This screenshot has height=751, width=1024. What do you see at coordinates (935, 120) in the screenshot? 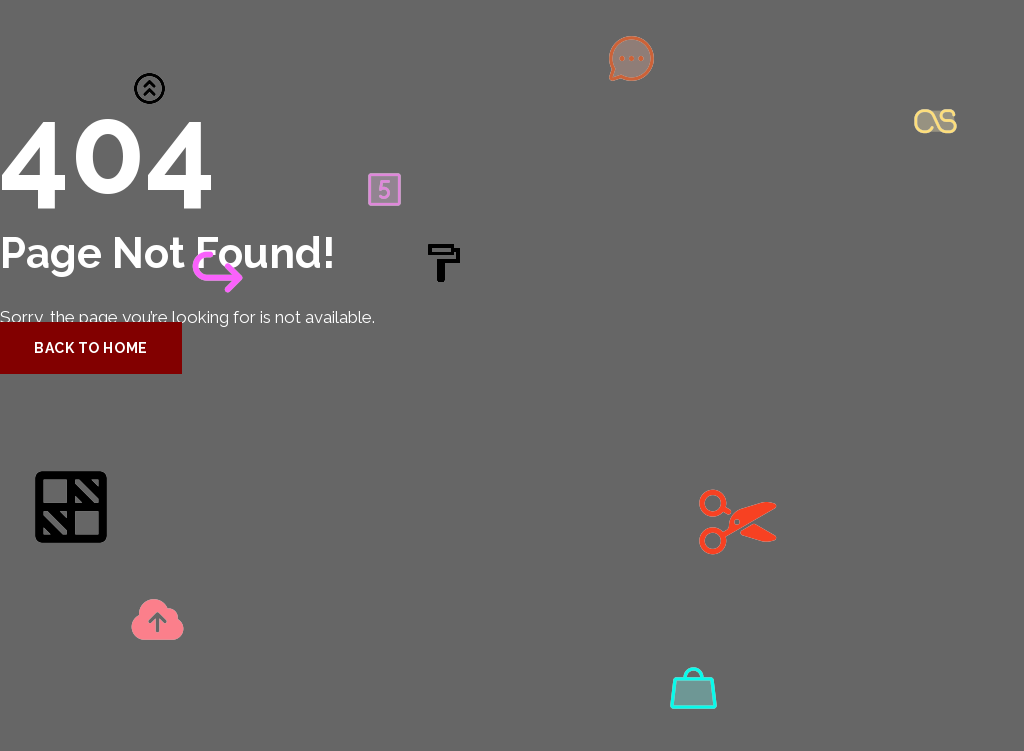
I see `connect to Last.fm account` at bounding box center [935, 120].